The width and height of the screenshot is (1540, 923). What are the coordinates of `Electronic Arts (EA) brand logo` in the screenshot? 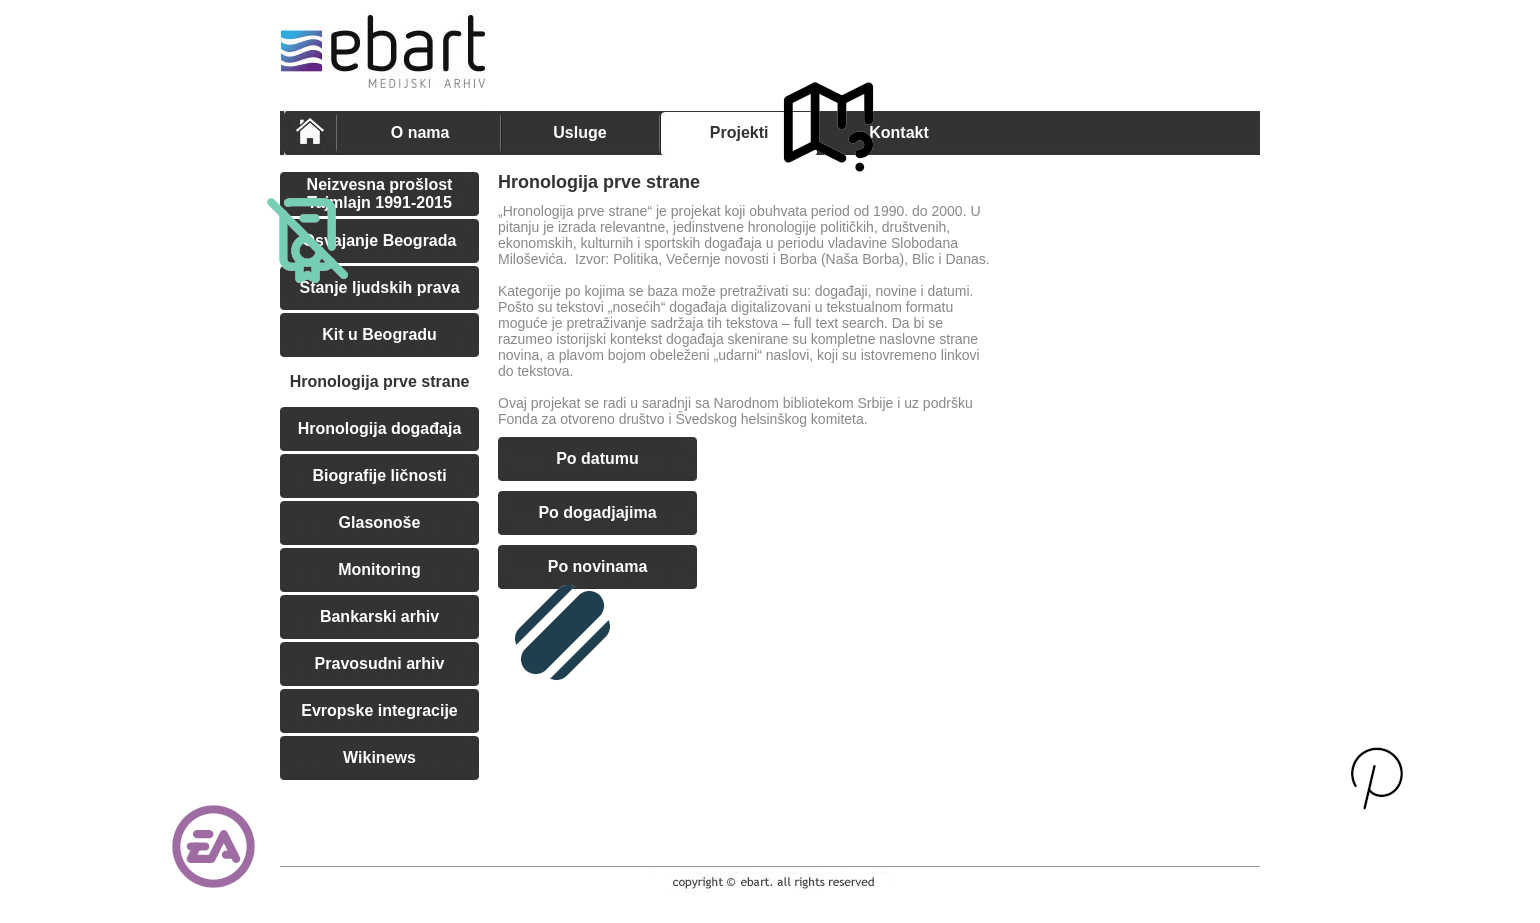 It's located at (213, 846).